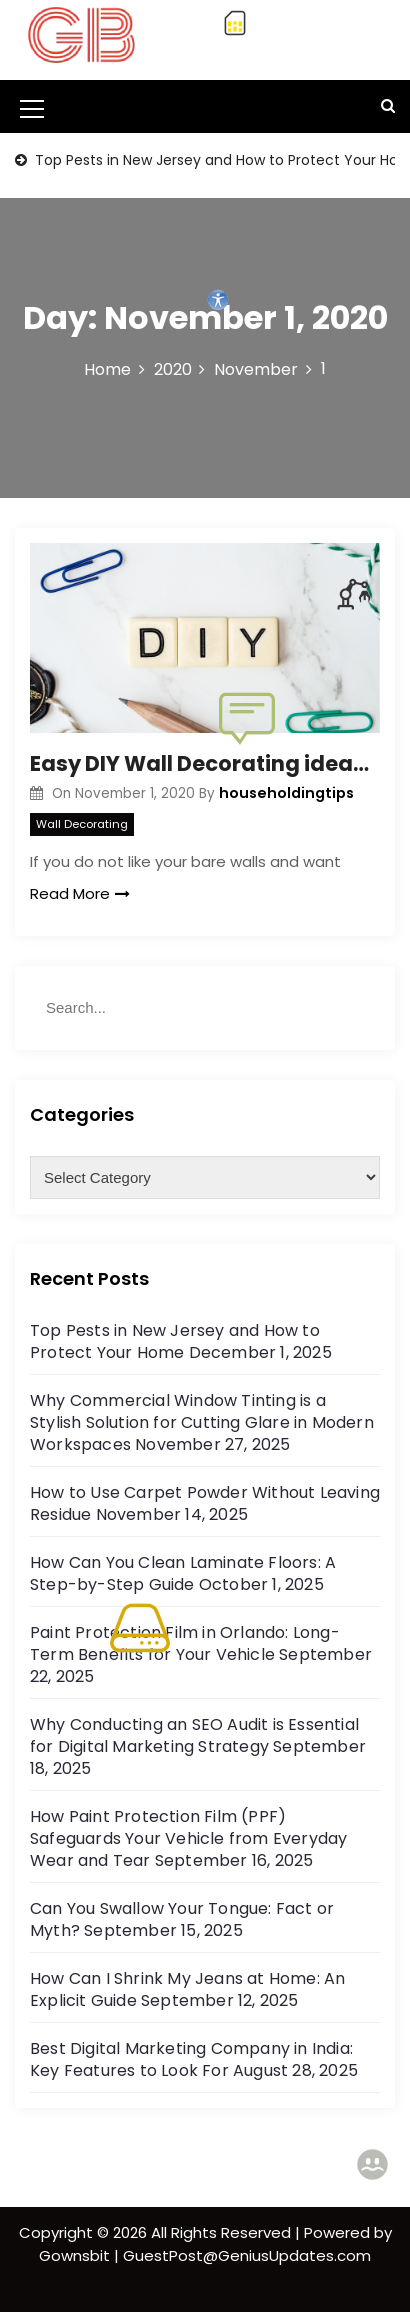 The height and width of the screenshot is (2312, 410). I want to click on open accessibility settings, so click(218, 300).